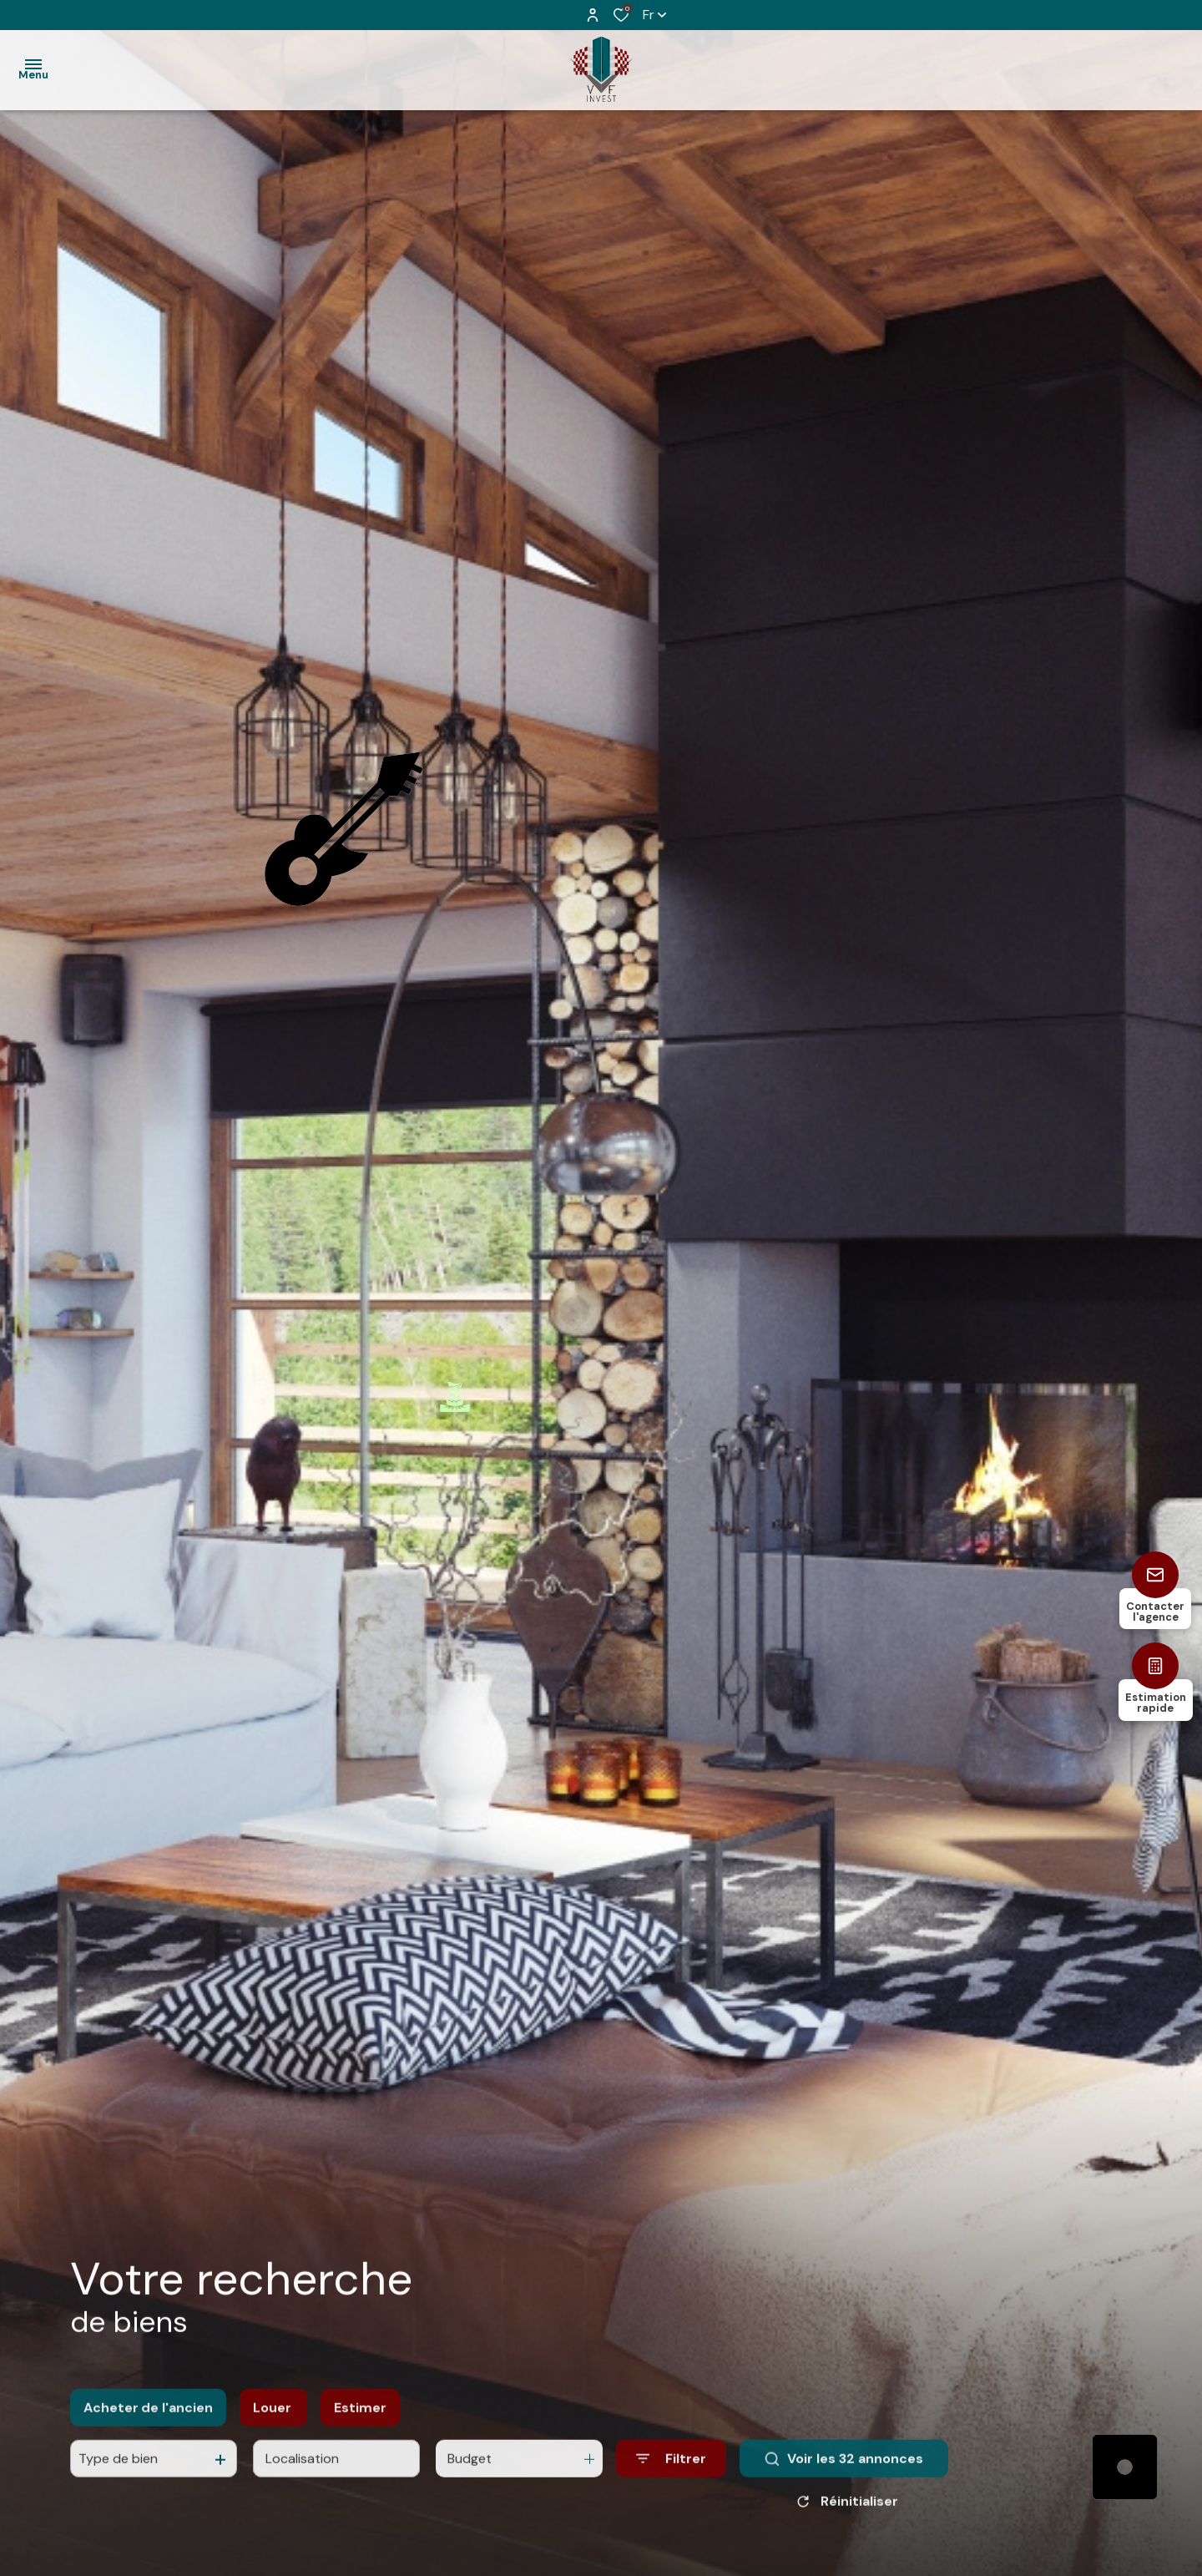 The image size is (1202, 2576). I want to click on roll the dice, so click(1124, 2467).